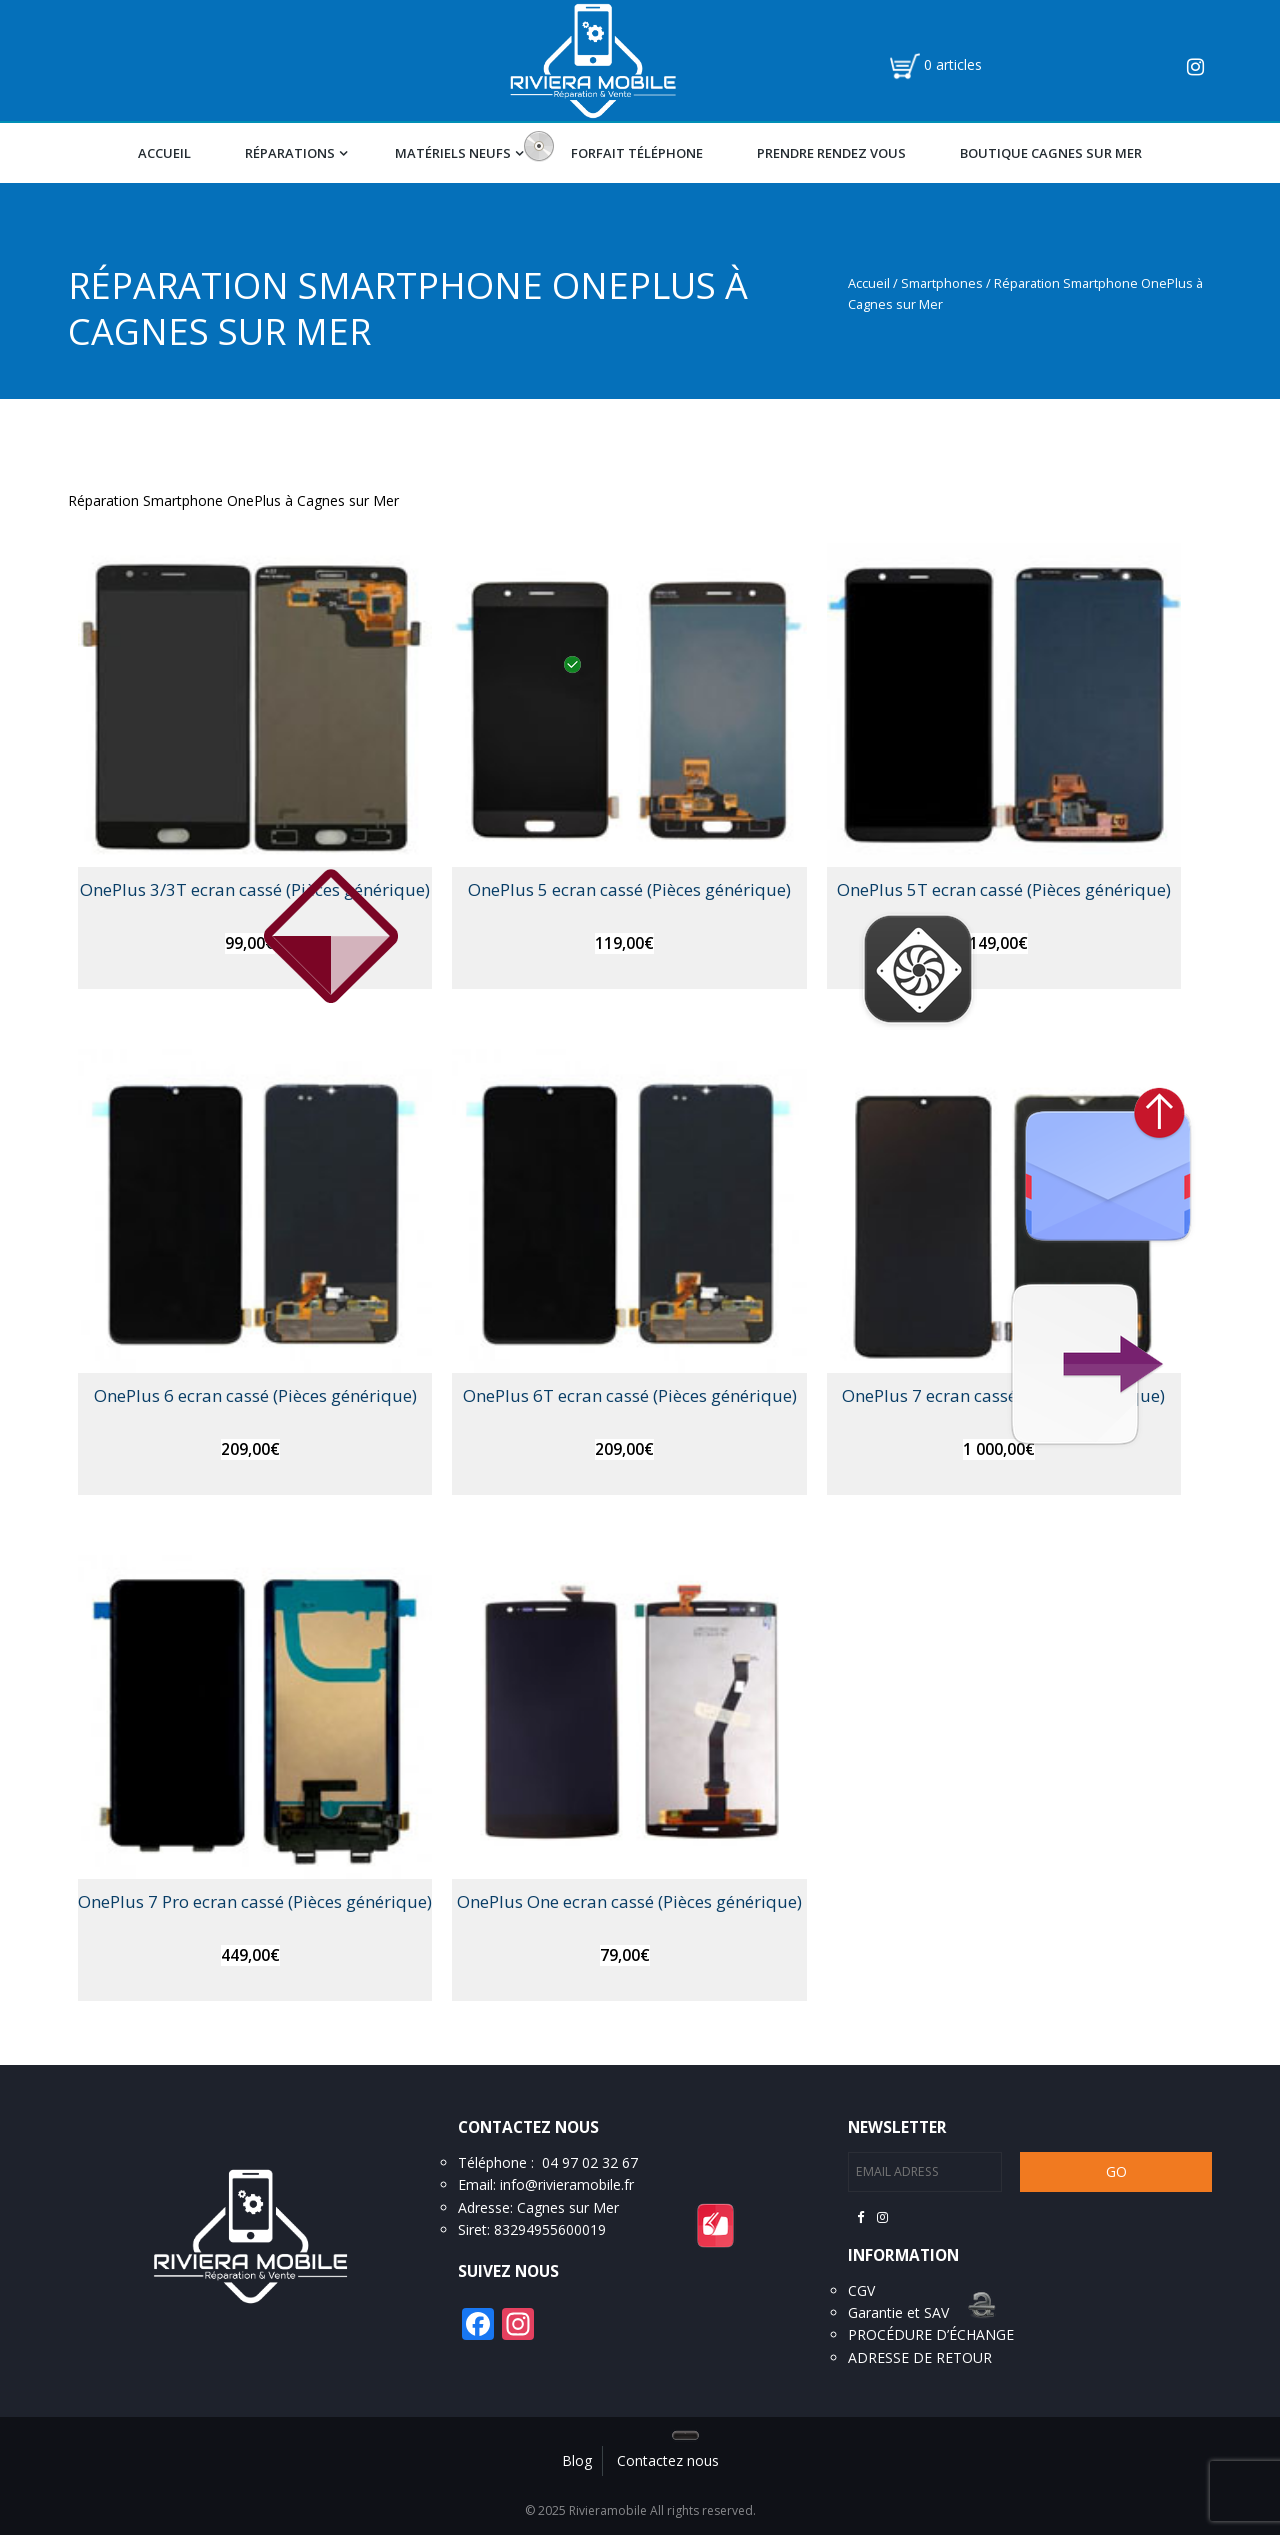 This screenshot has width=1280, height=2535. Describe the element at coordinates (539, 146) in the screenshot. I see `indicates a rewritable DVD disc drive` at that location.